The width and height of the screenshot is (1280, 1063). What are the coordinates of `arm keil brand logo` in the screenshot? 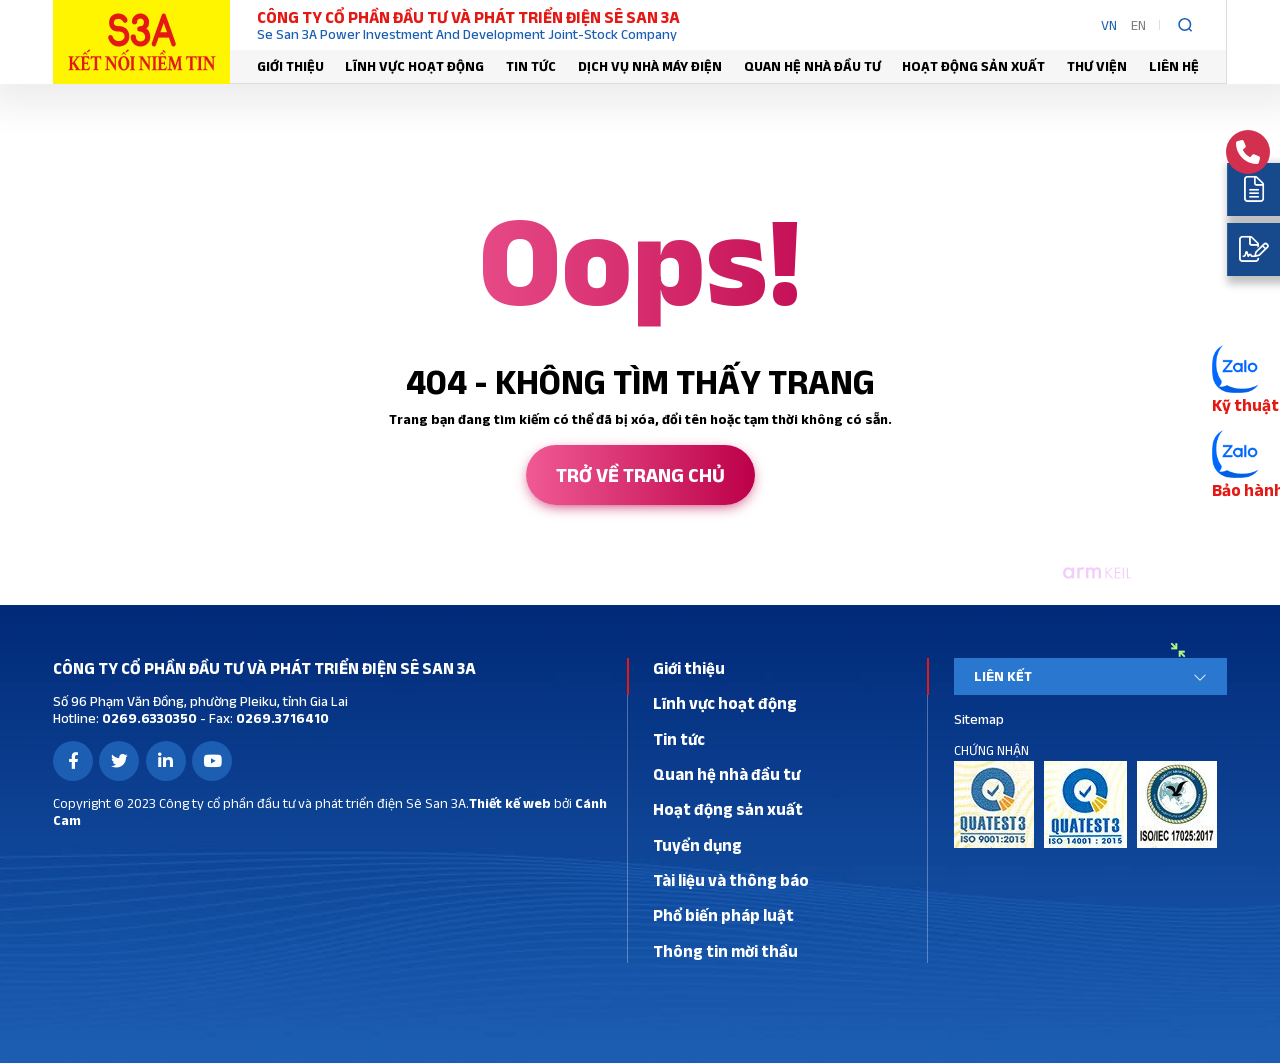 It's located at (1097, 573).